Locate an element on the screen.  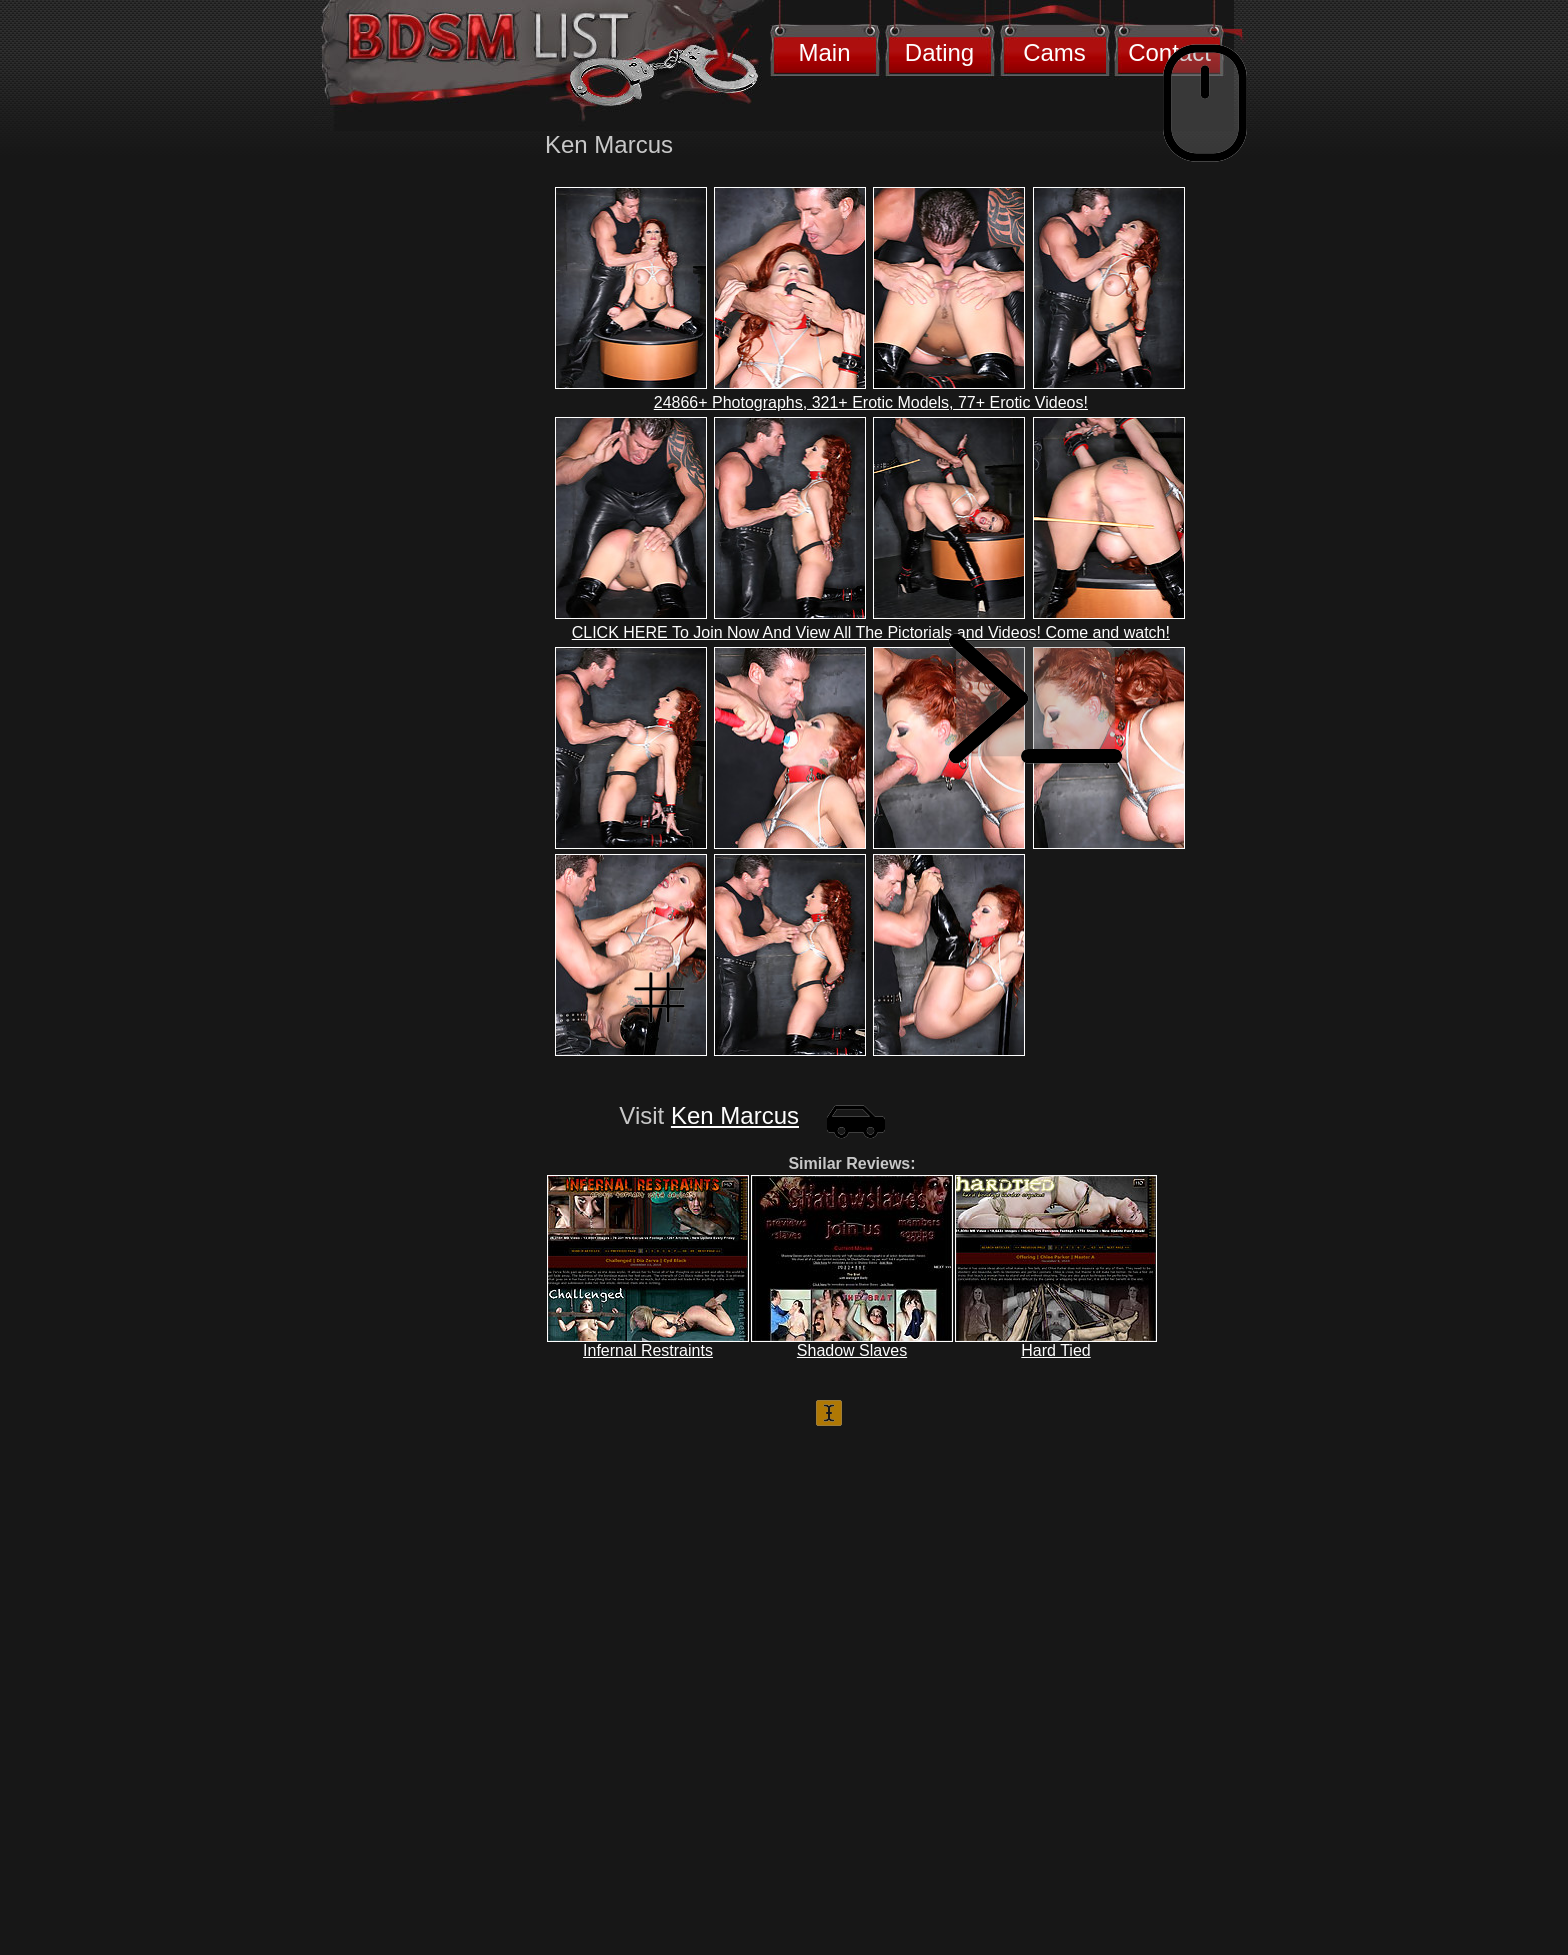
view or browse hashtags is located at coordinates (659, 997).